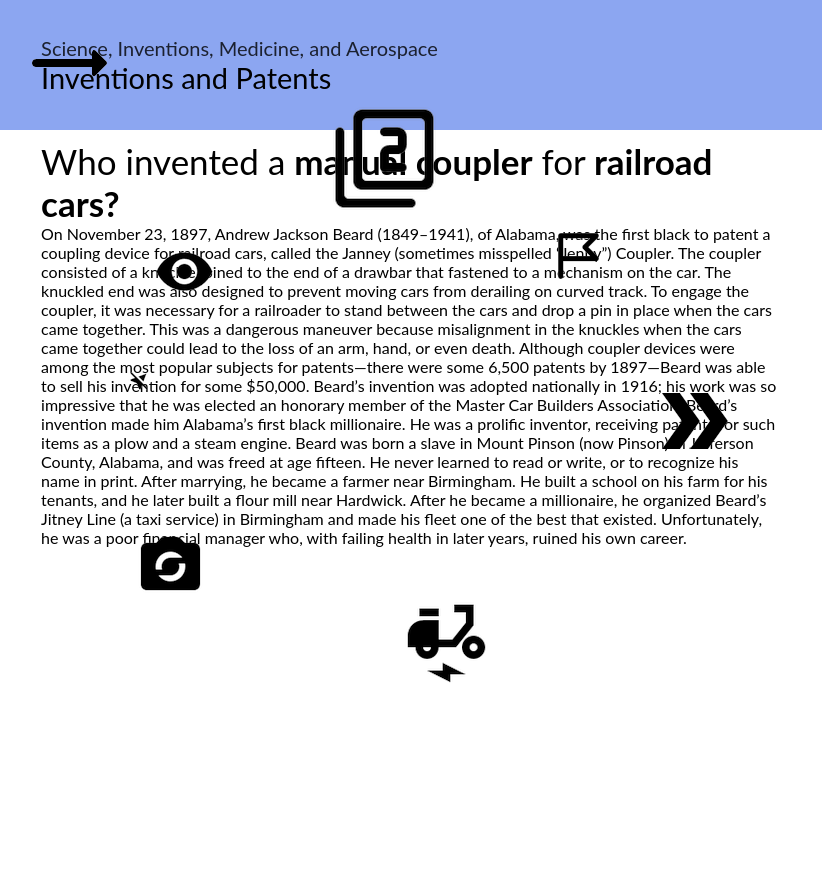  What do you see at coordinates (578, 253) in the screenshot?
I see `flag an item for review or attention` at bounding box center [578, 253].